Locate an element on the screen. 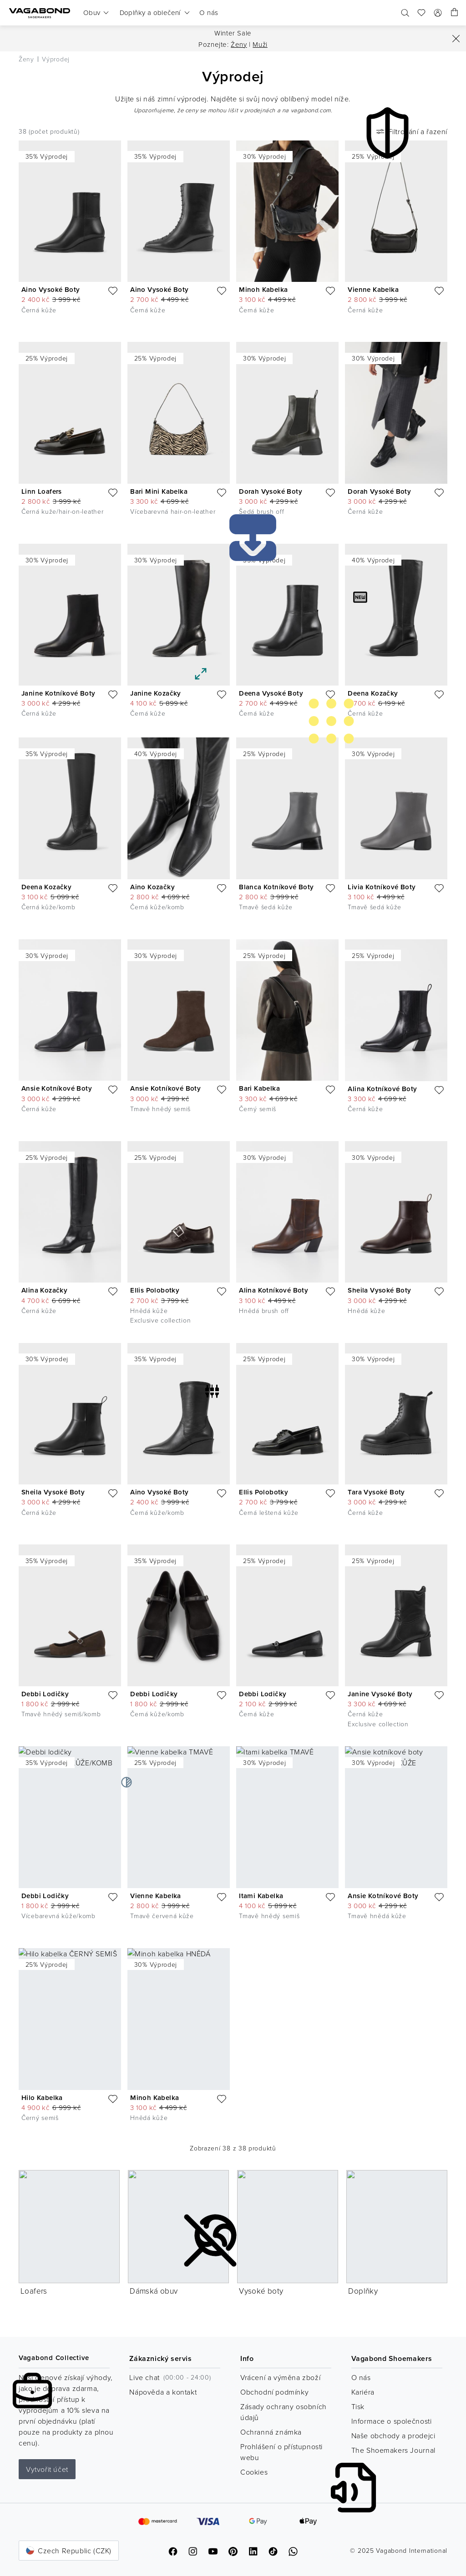 This screenshot has width=466, height=2576. open audio file is located at coordinates (355, 2487).